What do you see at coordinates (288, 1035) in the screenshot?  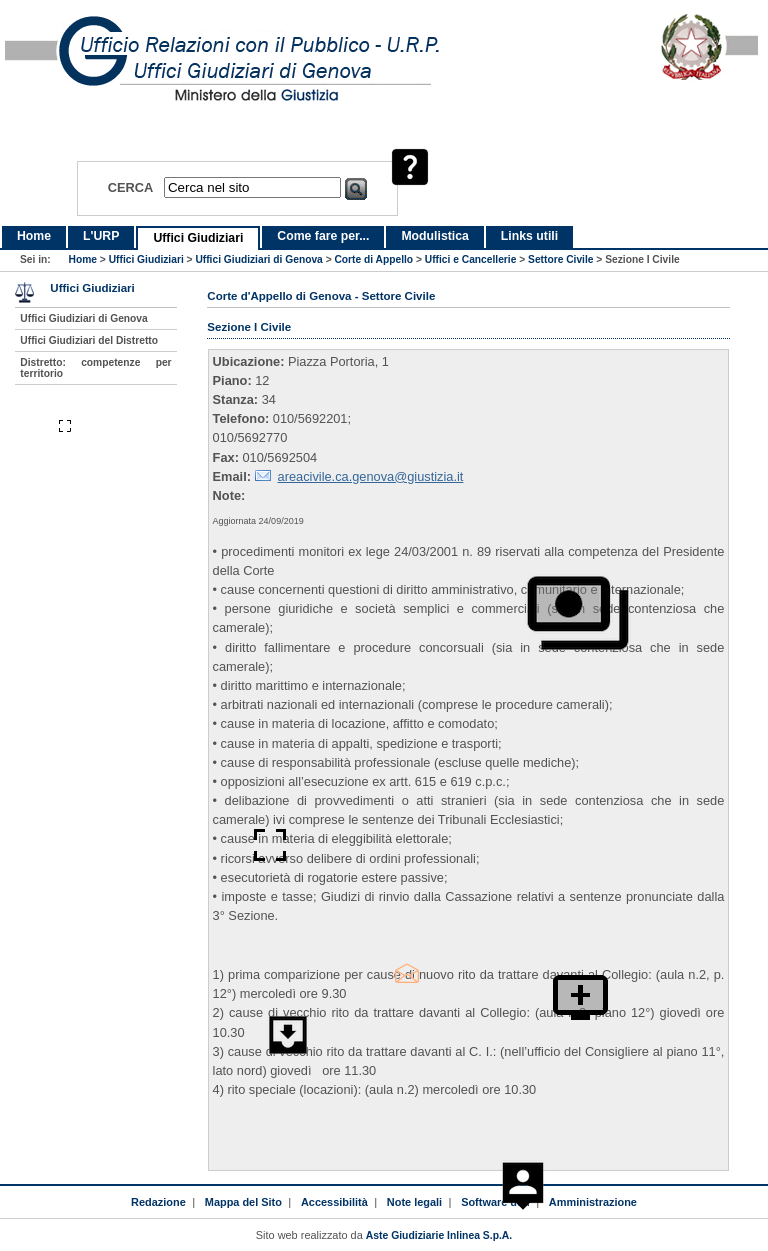 I see `move message to inbox` at bounding box center [288, 1035].